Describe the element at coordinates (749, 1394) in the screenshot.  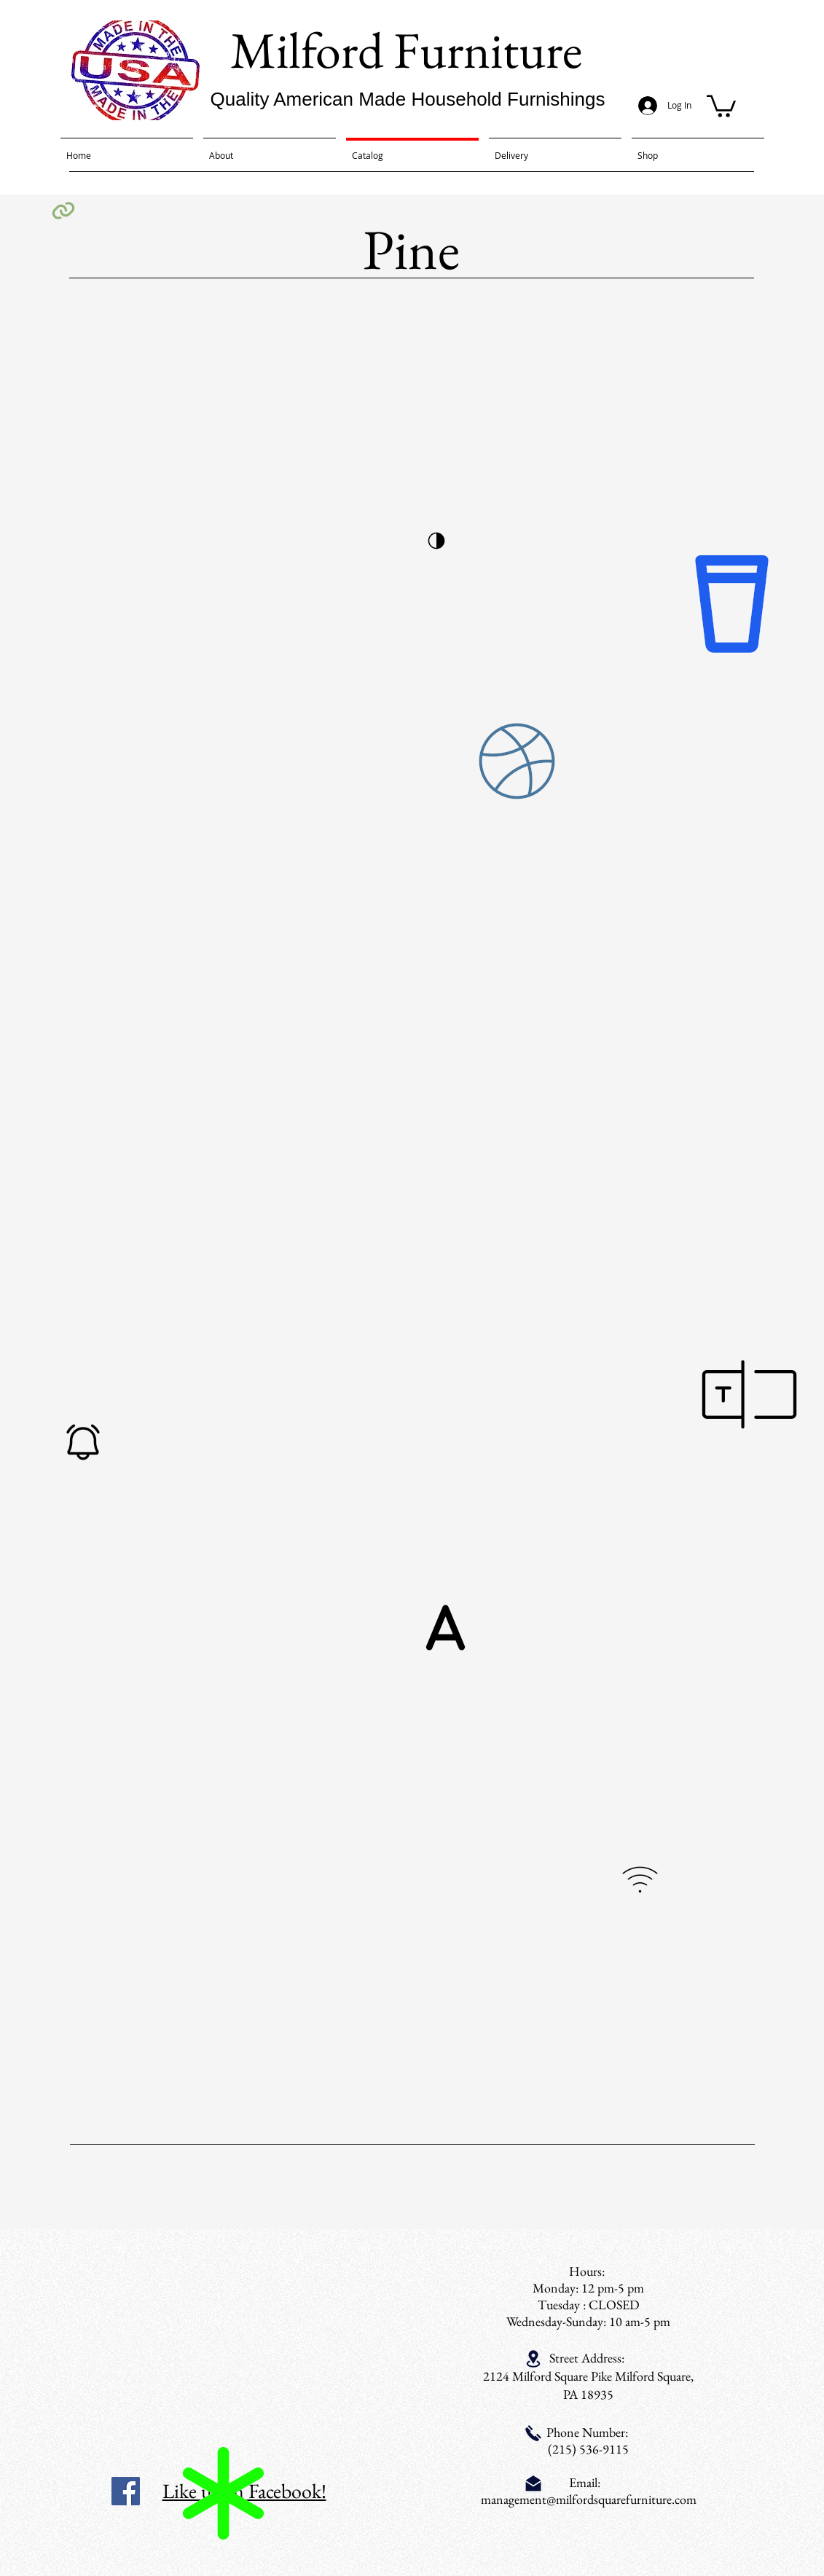
I see `enter text in a form field` at that location.